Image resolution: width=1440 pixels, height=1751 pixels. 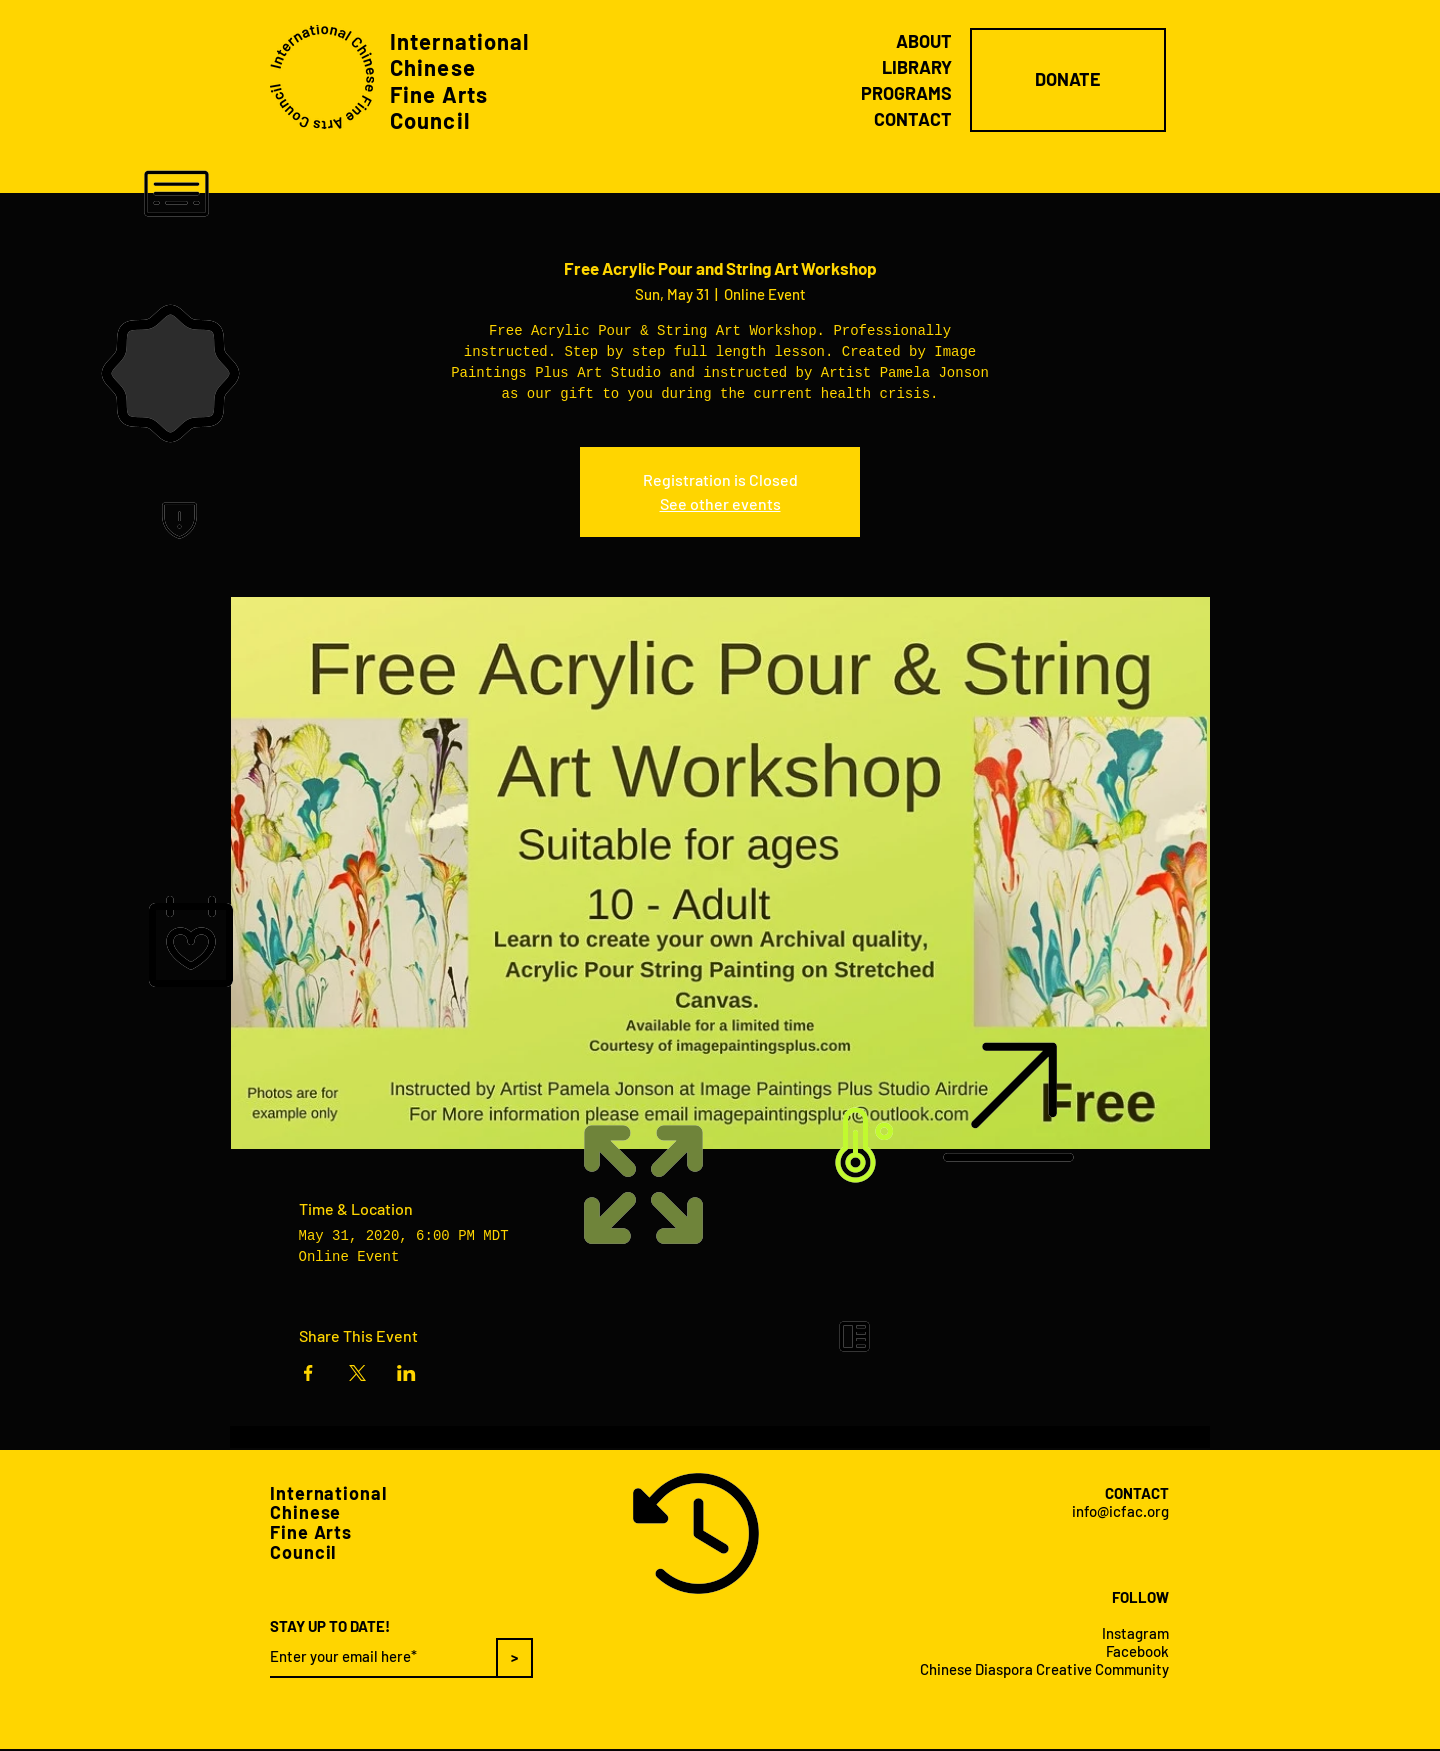 I want to click on security warning or potential threat detected, so click(x=179, y=518).